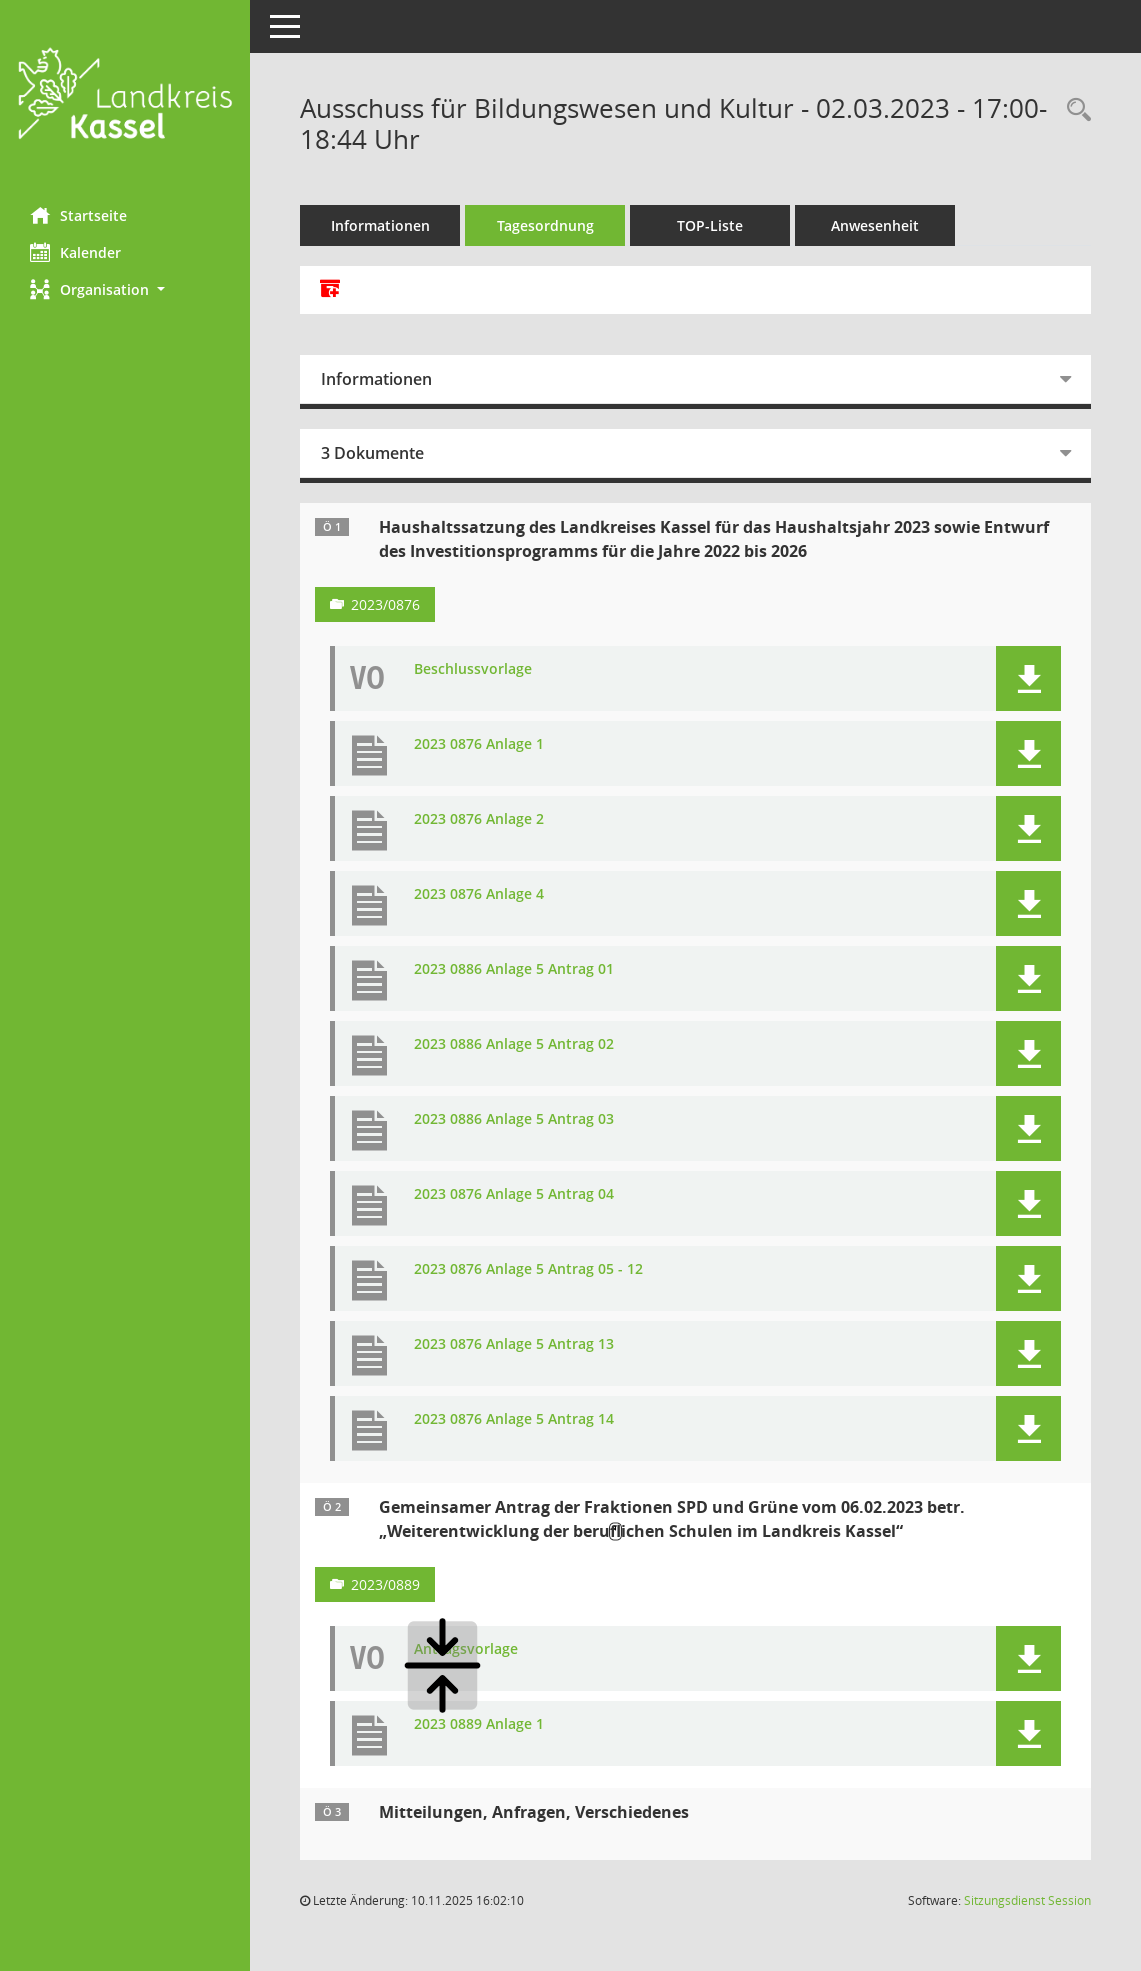 This screenshot has height=1971, width=1141. What do you see at coordinates (615, 1531) in the screenshot?
I see `mouse input device indicator` at bounding box center [615, 1531].